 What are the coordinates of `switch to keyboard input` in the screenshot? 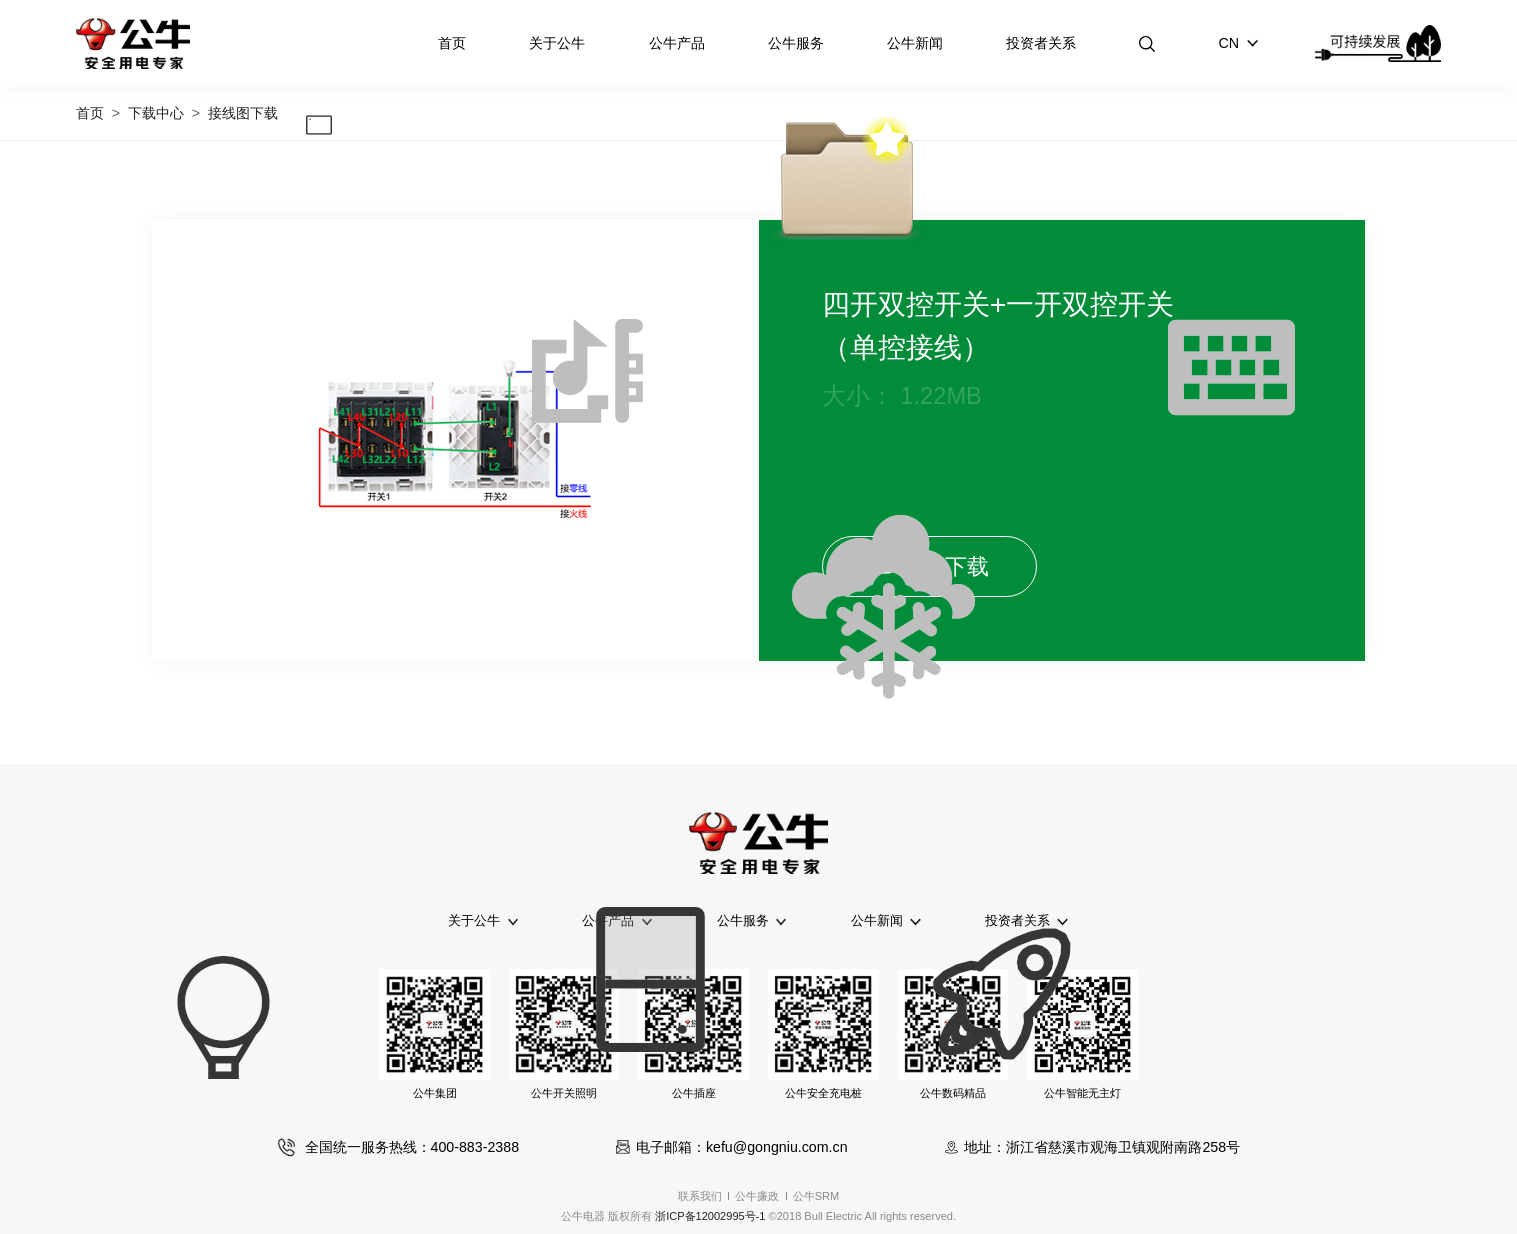 It's located at (1231, 367).